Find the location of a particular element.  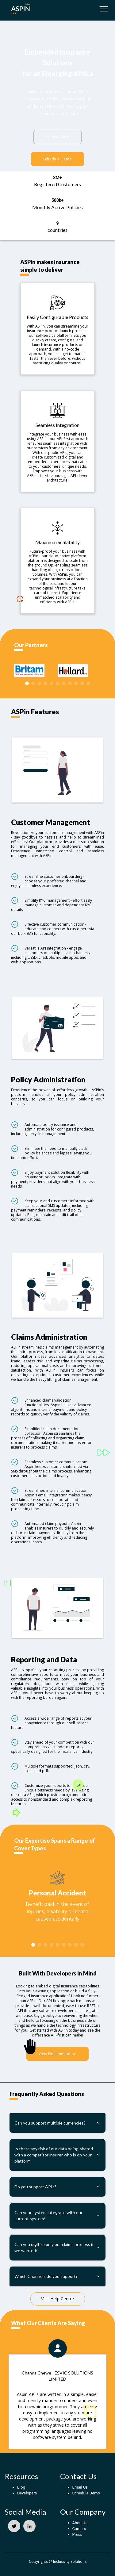

expand a dropdown menu or section is located at coordinates (67, 1537).